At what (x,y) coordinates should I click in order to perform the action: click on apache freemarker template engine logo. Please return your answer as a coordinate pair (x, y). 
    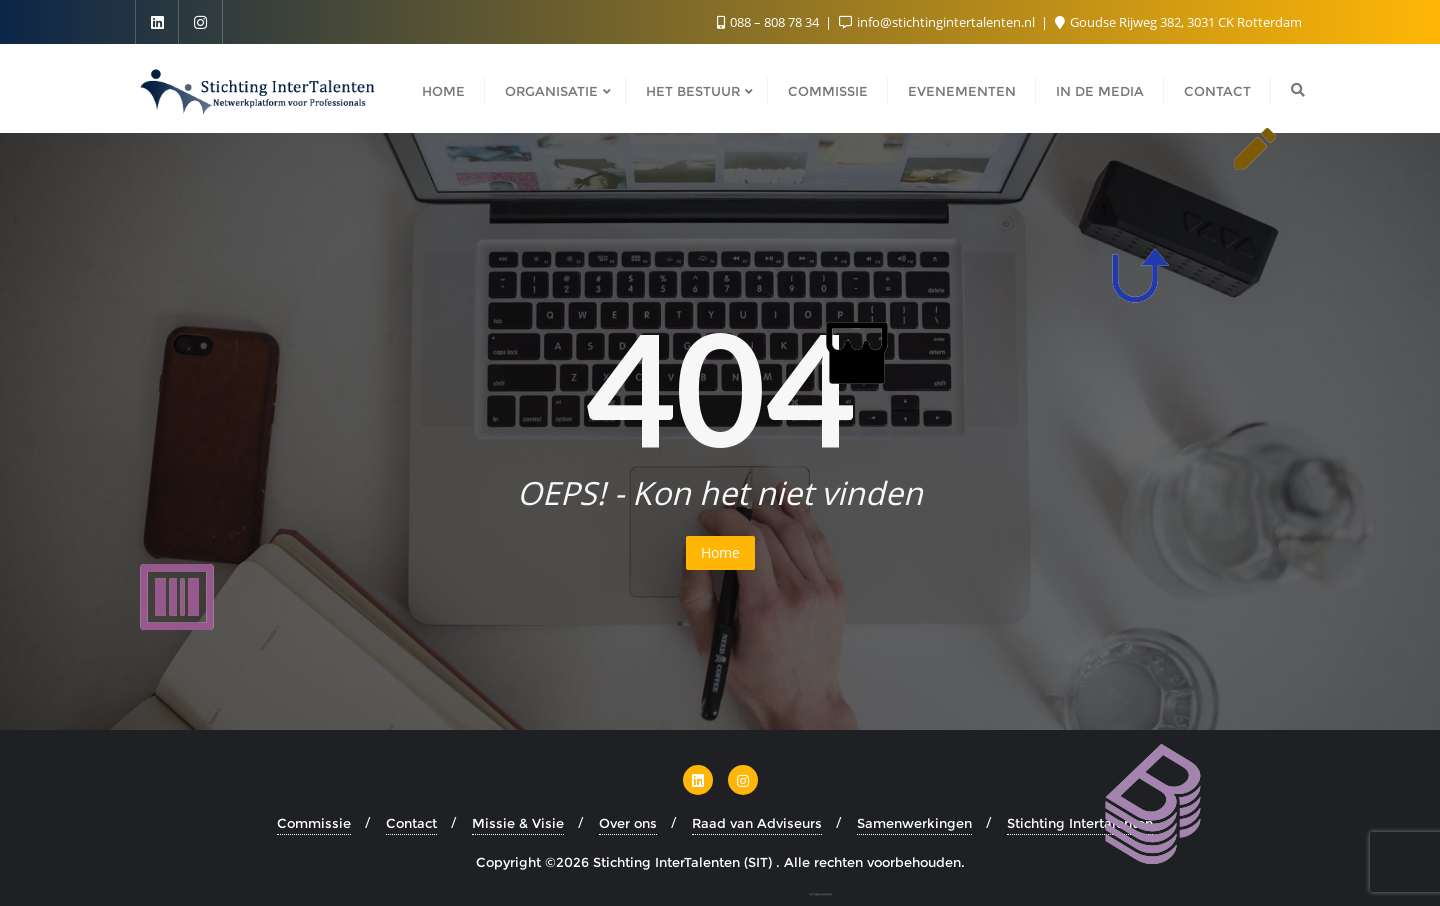
    Looking at the image, I should click on (820, 894).